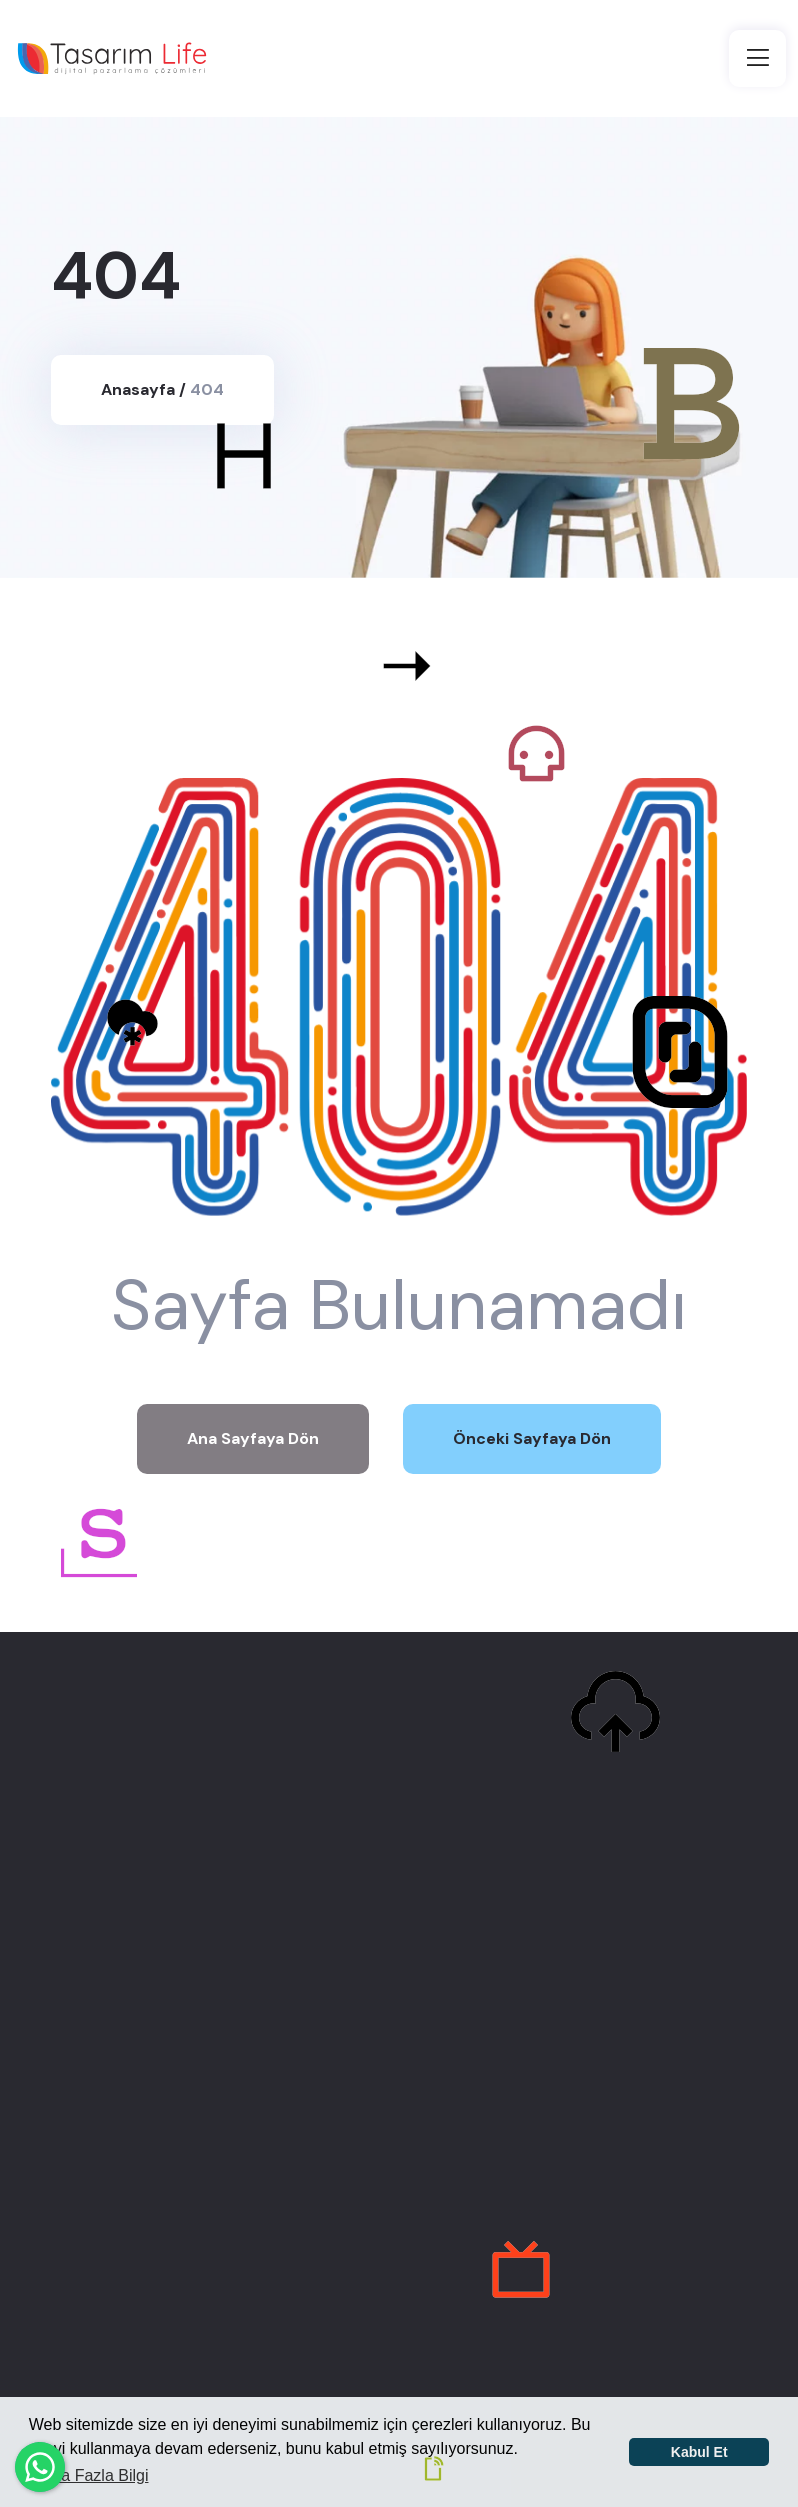  I want to click on Scaleway cloud services logo, so click(680, 1052).